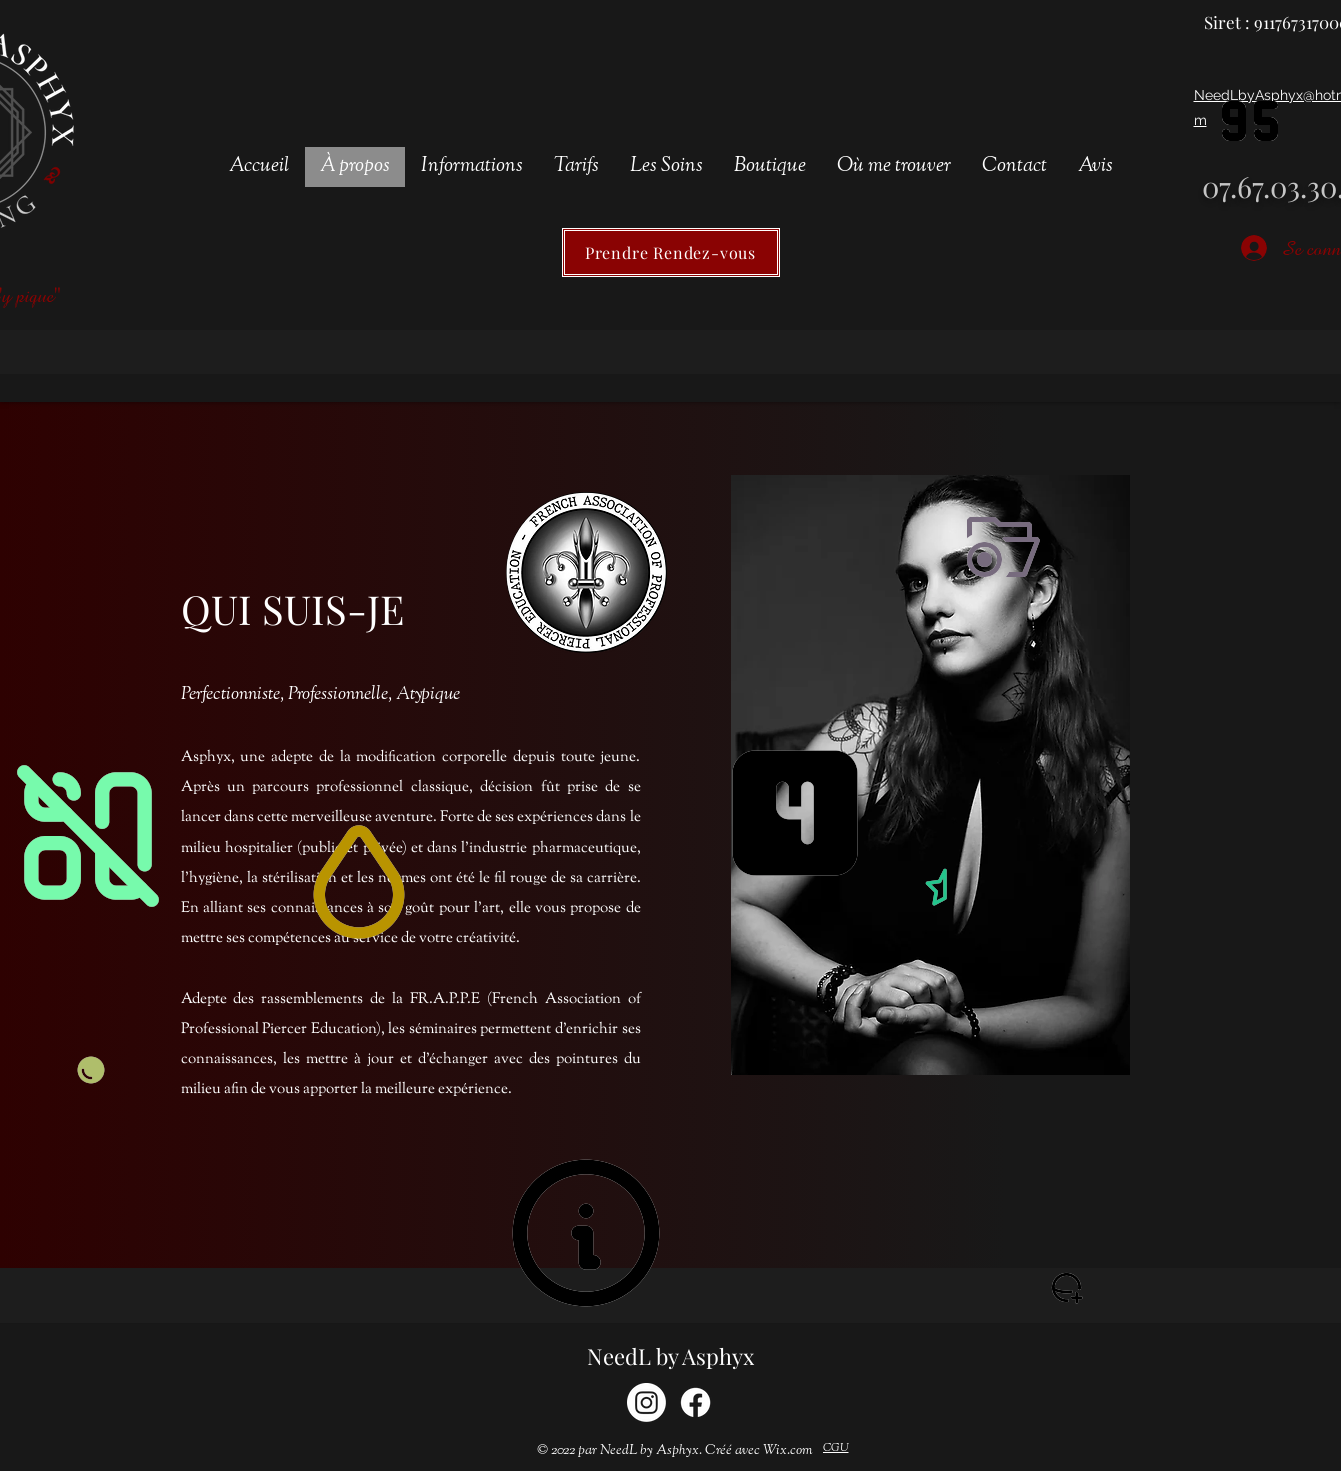 The image size is (1341, 1471). What do you see at coordinates (795, 813) in the screenshot?
I see `select option 4 from a numbered list` at bounding box center [795, 813].